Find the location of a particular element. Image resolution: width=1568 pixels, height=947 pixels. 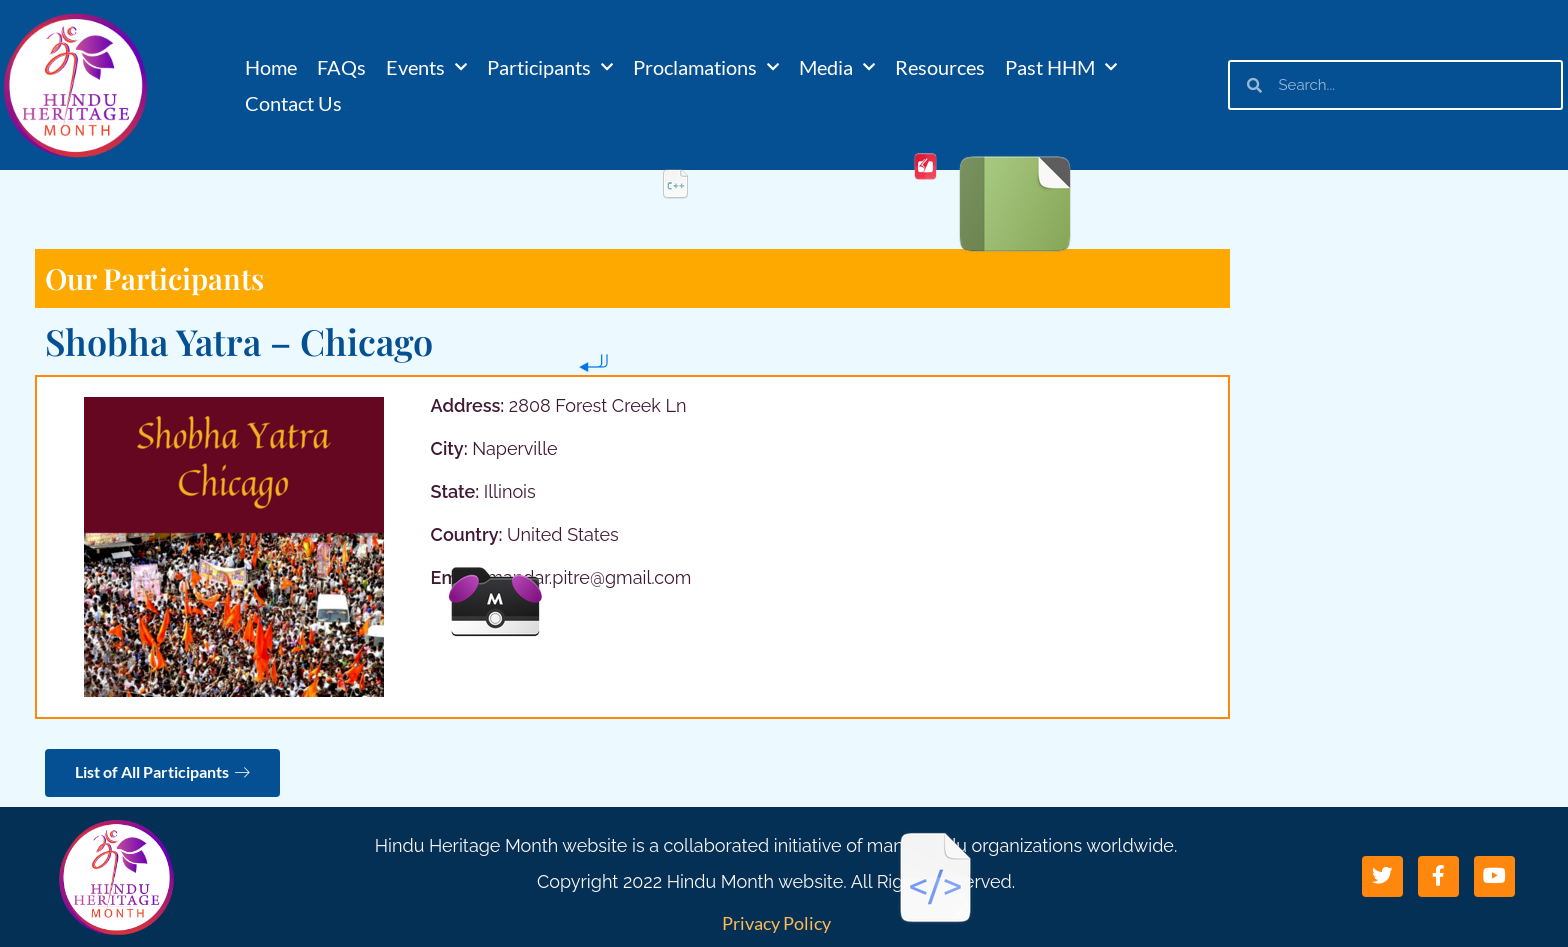

postscript document file type indicator is located at coordinates (925, 166).